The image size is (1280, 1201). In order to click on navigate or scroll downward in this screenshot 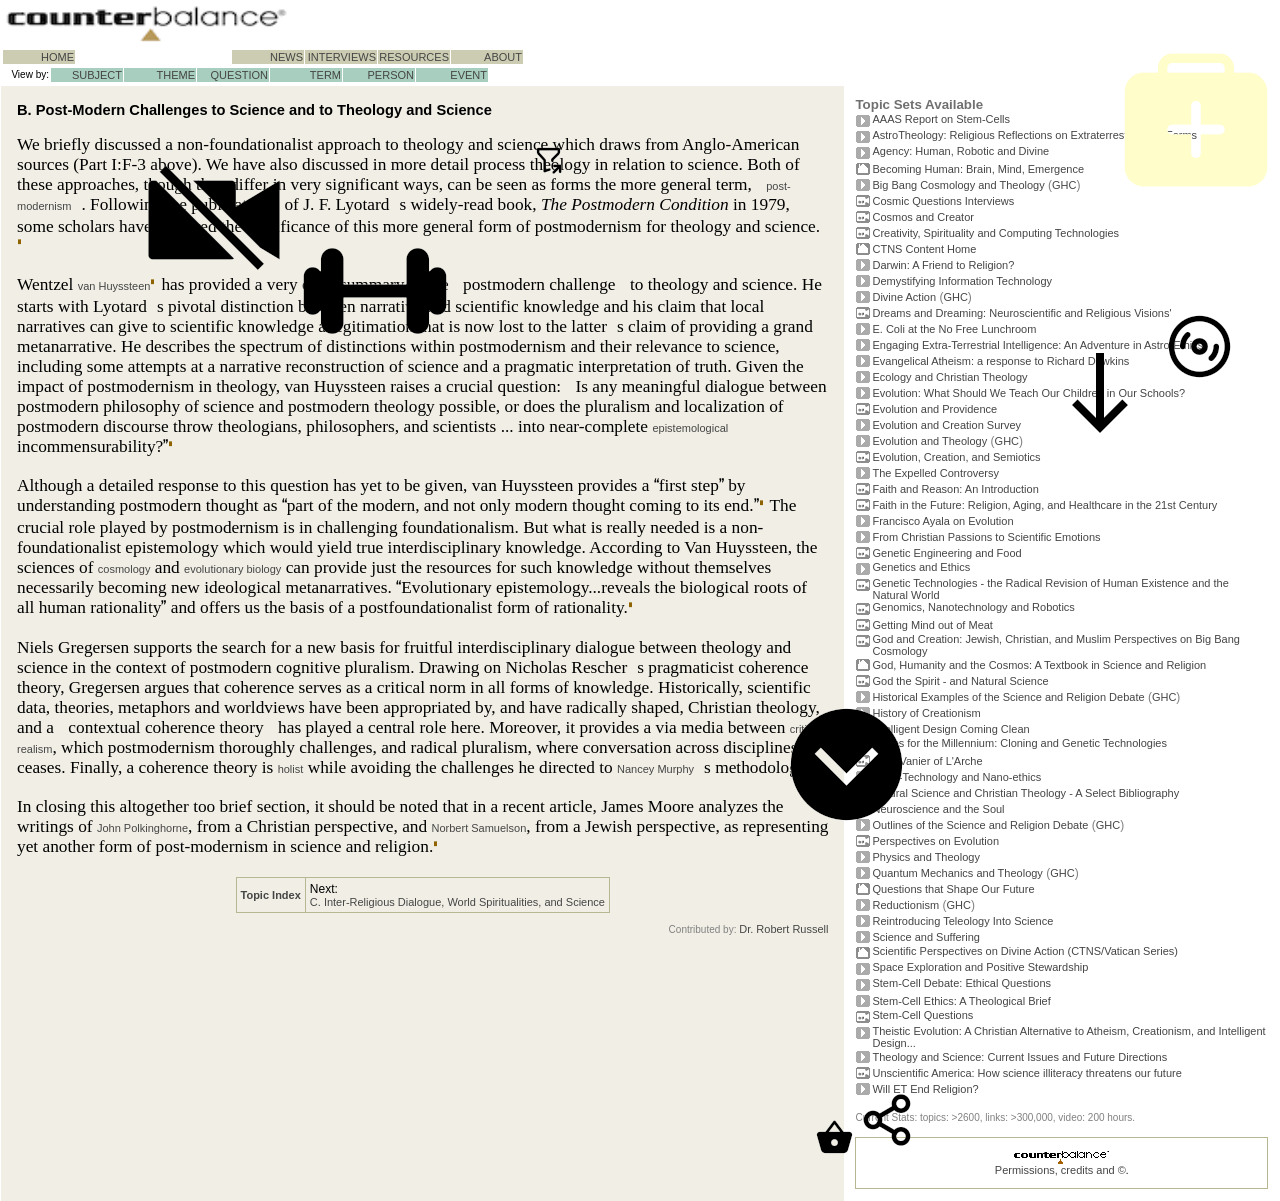, I will do `click(1100, 393)`.